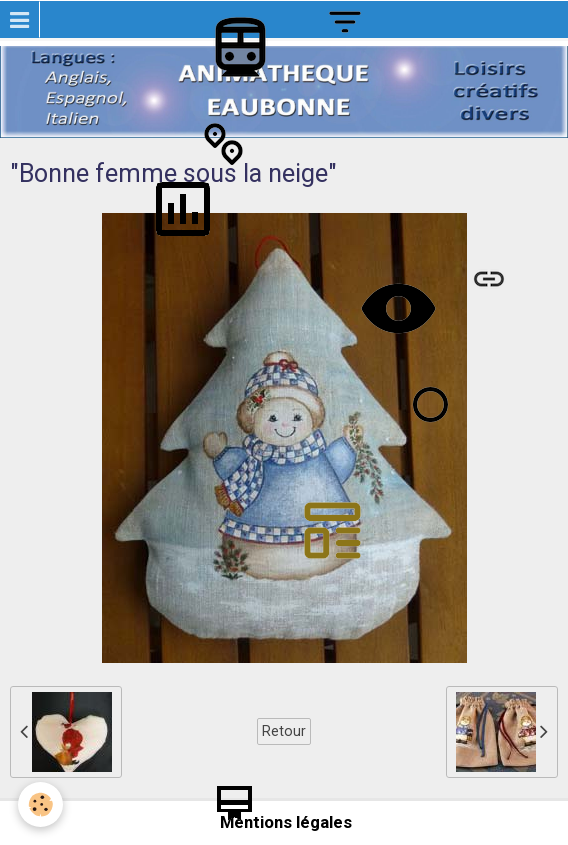  Describe the element at coordinates (223, 144) in the screenshot. I see `view multiple saved locations` at that location.